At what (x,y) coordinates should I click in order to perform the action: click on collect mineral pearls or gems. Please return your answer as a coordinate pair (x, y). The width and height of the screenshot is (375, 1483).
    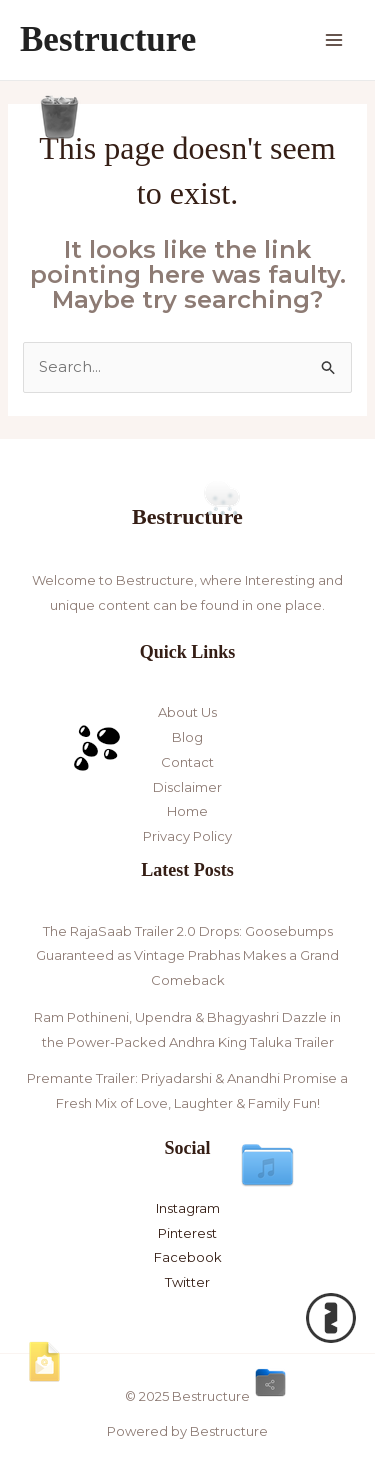
    Looking at the image, I should click on (97, 748).